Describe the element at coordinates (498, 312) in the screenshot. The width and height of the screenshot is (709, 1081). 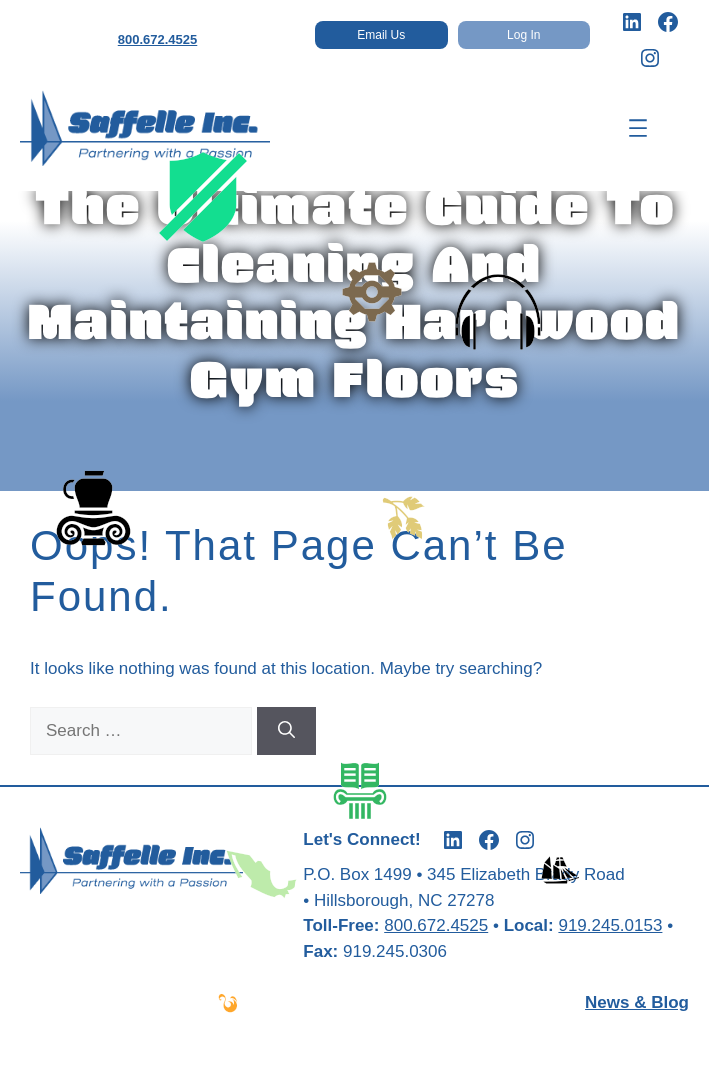
I see `listen to audio or music` at that location.